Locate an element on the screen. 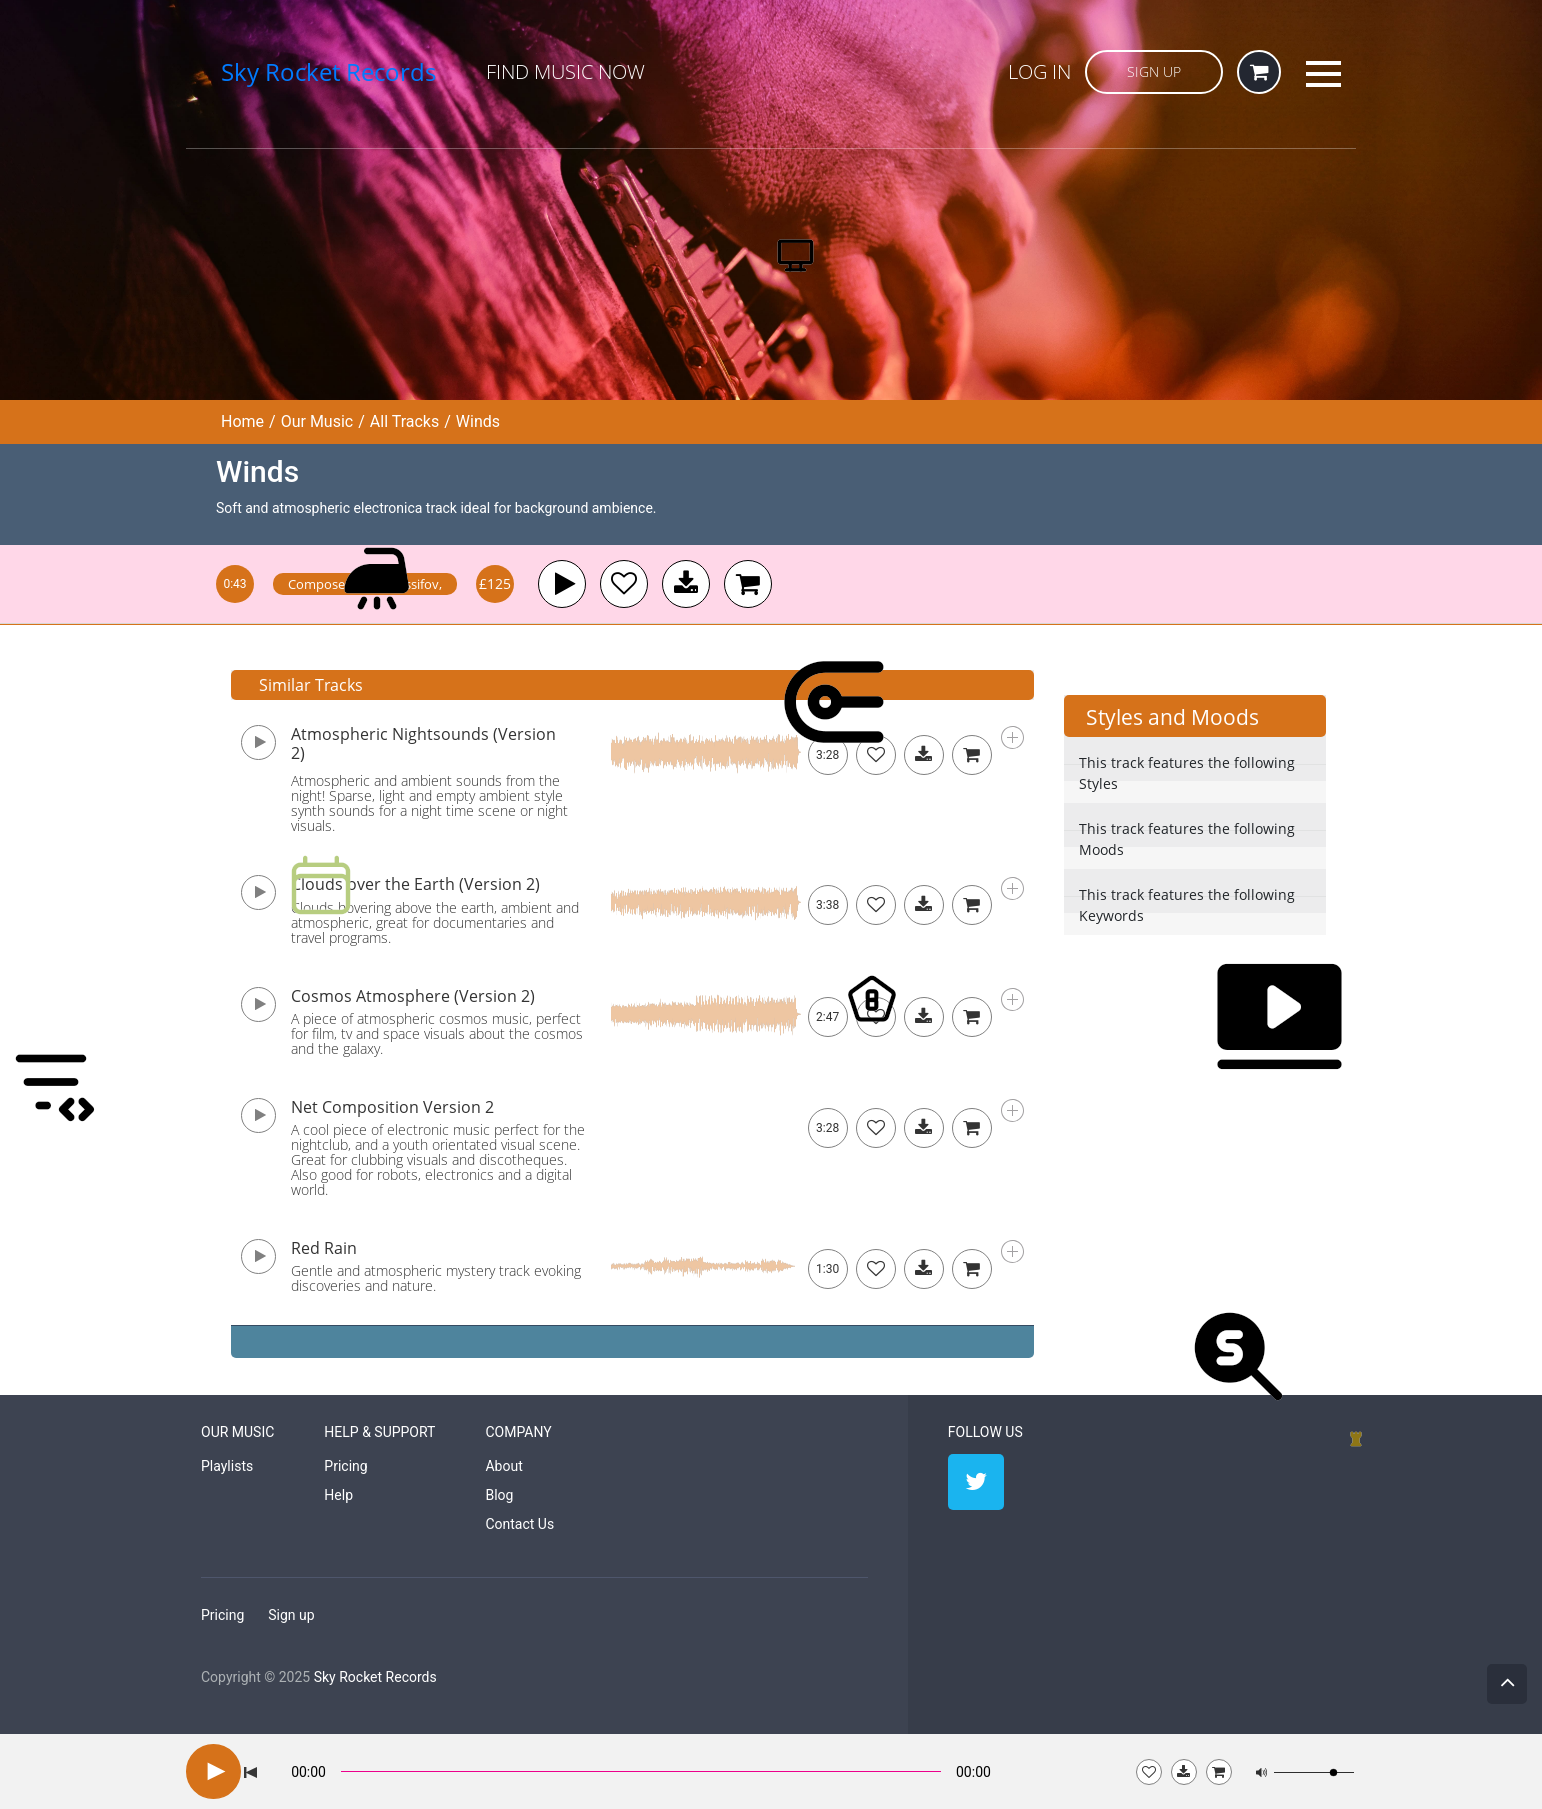 The height and width of the screenshot is (1809, 1542). switch to desktop view is located at coordinates (795, 255).